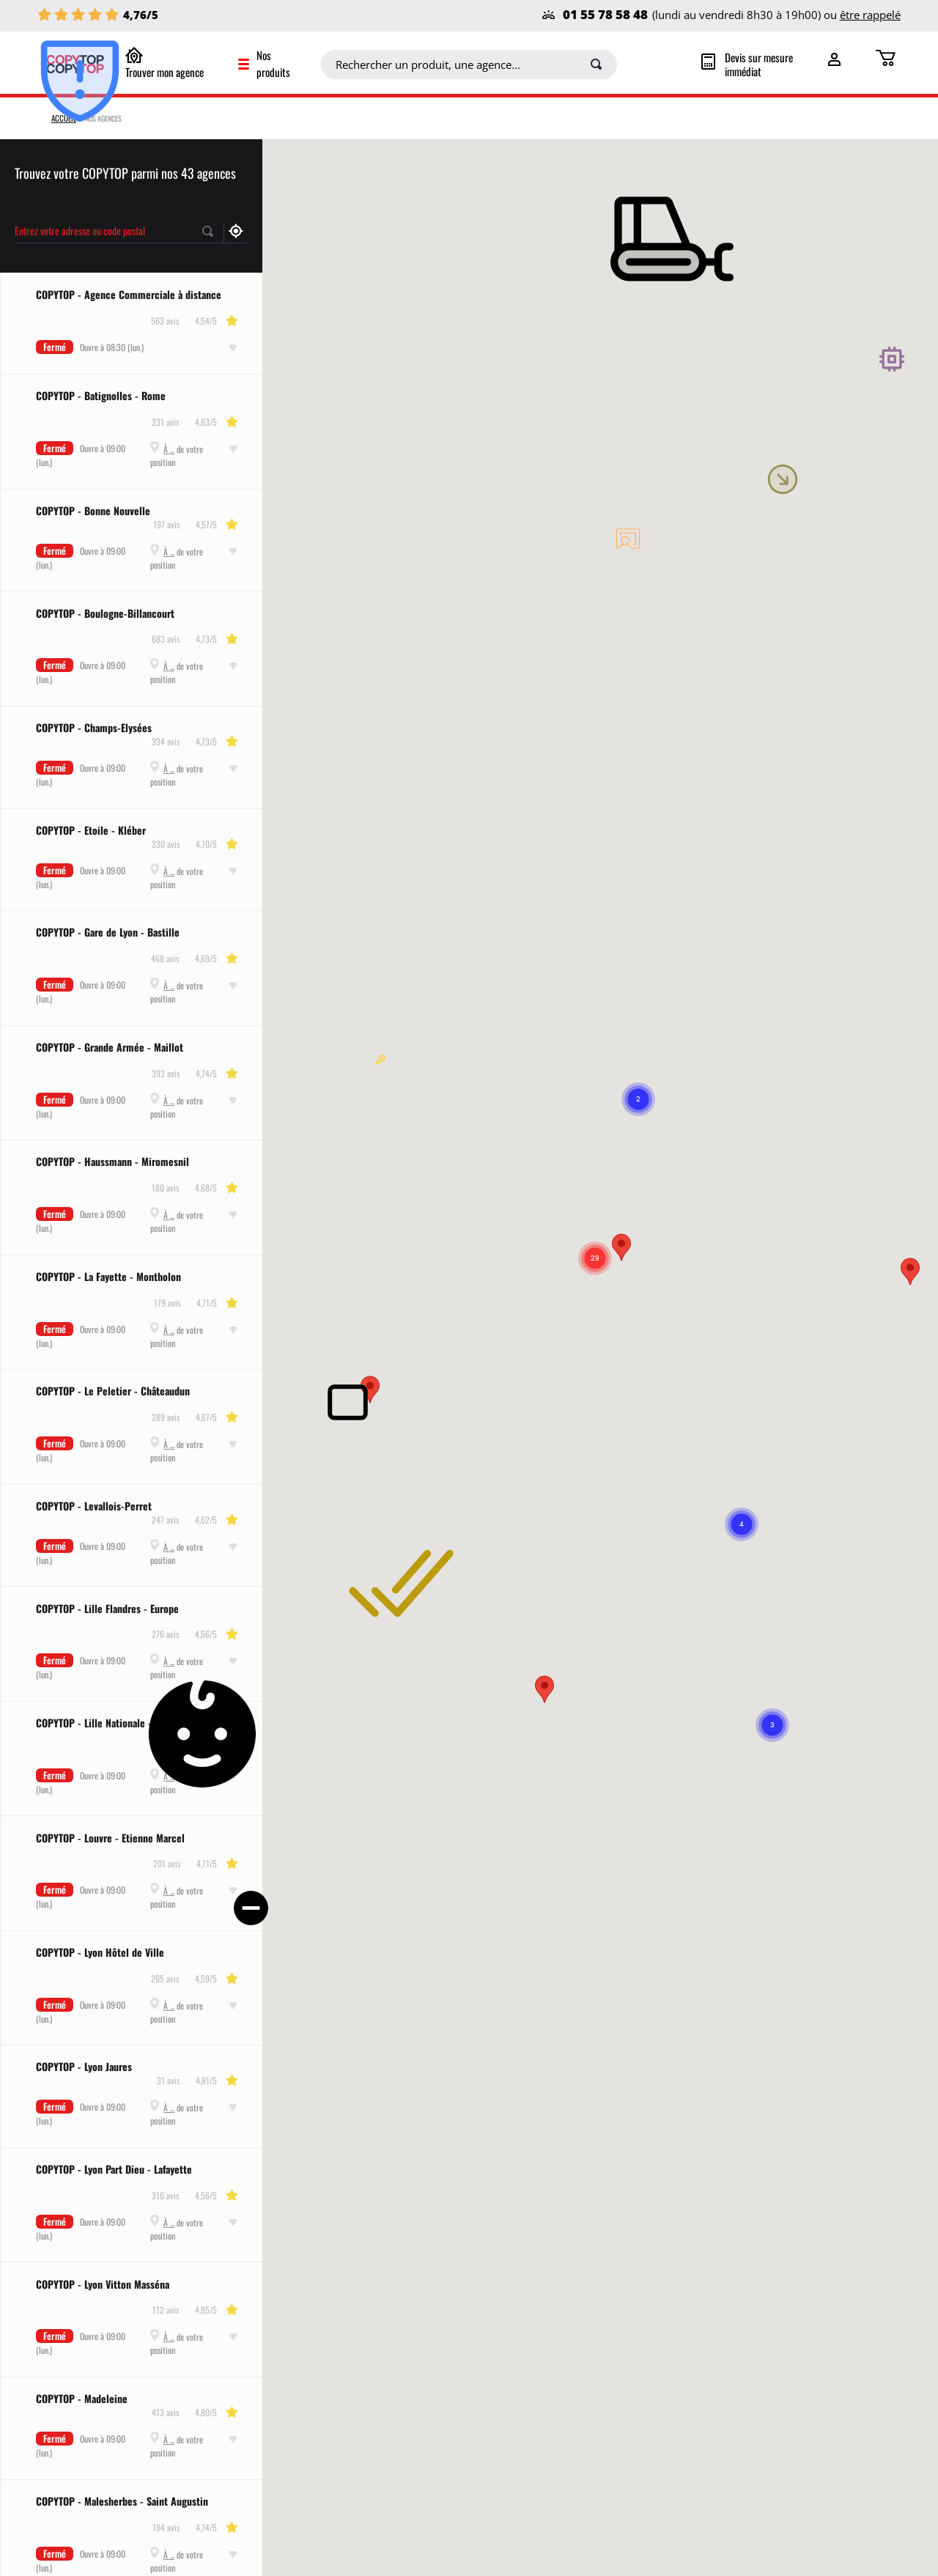 The image size is (938, 2576). What do you see at coordinates (202, 1734) in the screenshot?
I see `access baby or child-related features` at bounding box center [202, 1734].